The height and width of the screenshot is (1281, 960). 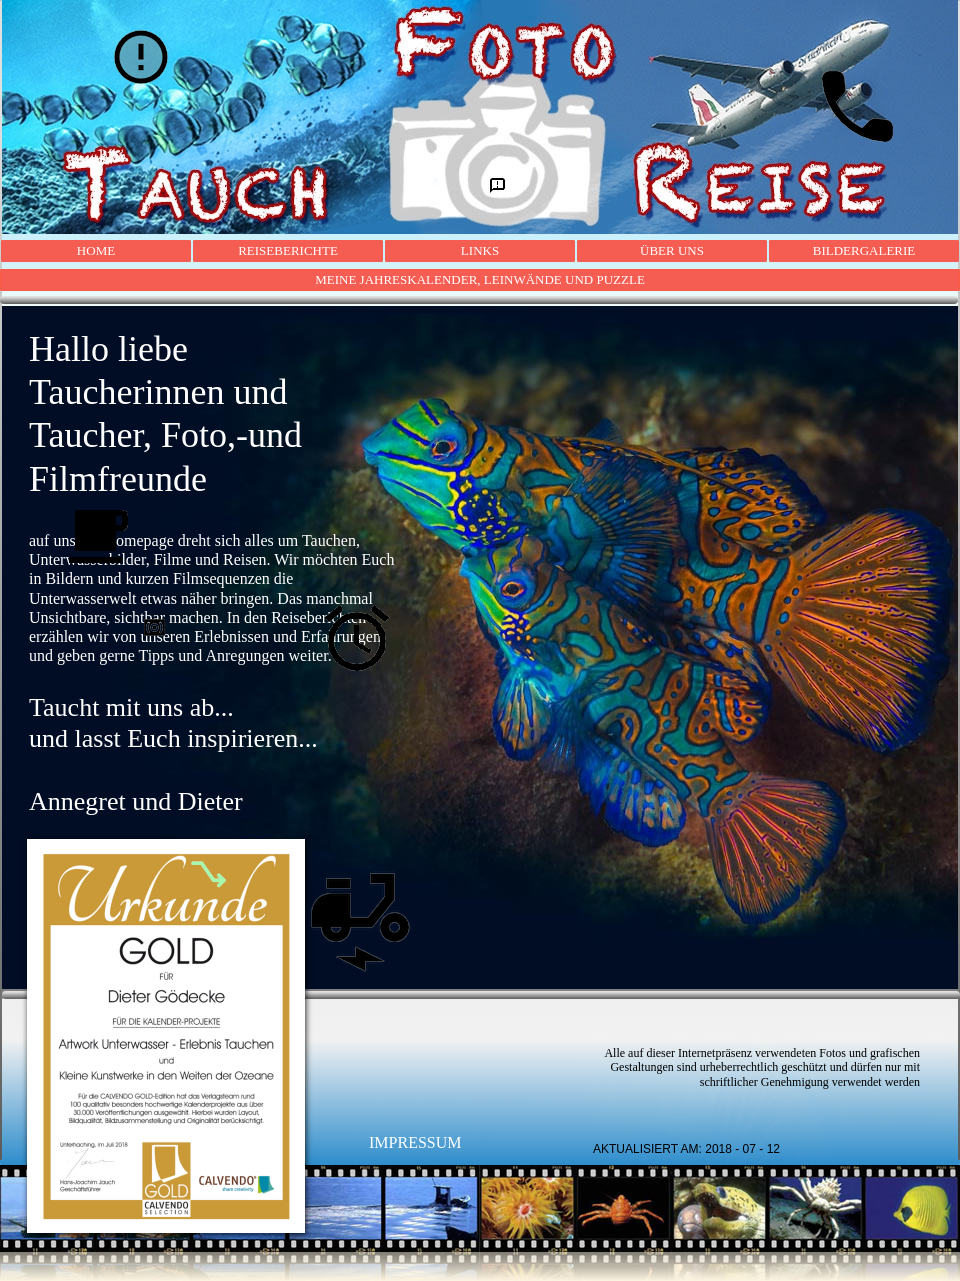 I want to click on find nearby coffee shops or cafes, so click(x=98, y=536).